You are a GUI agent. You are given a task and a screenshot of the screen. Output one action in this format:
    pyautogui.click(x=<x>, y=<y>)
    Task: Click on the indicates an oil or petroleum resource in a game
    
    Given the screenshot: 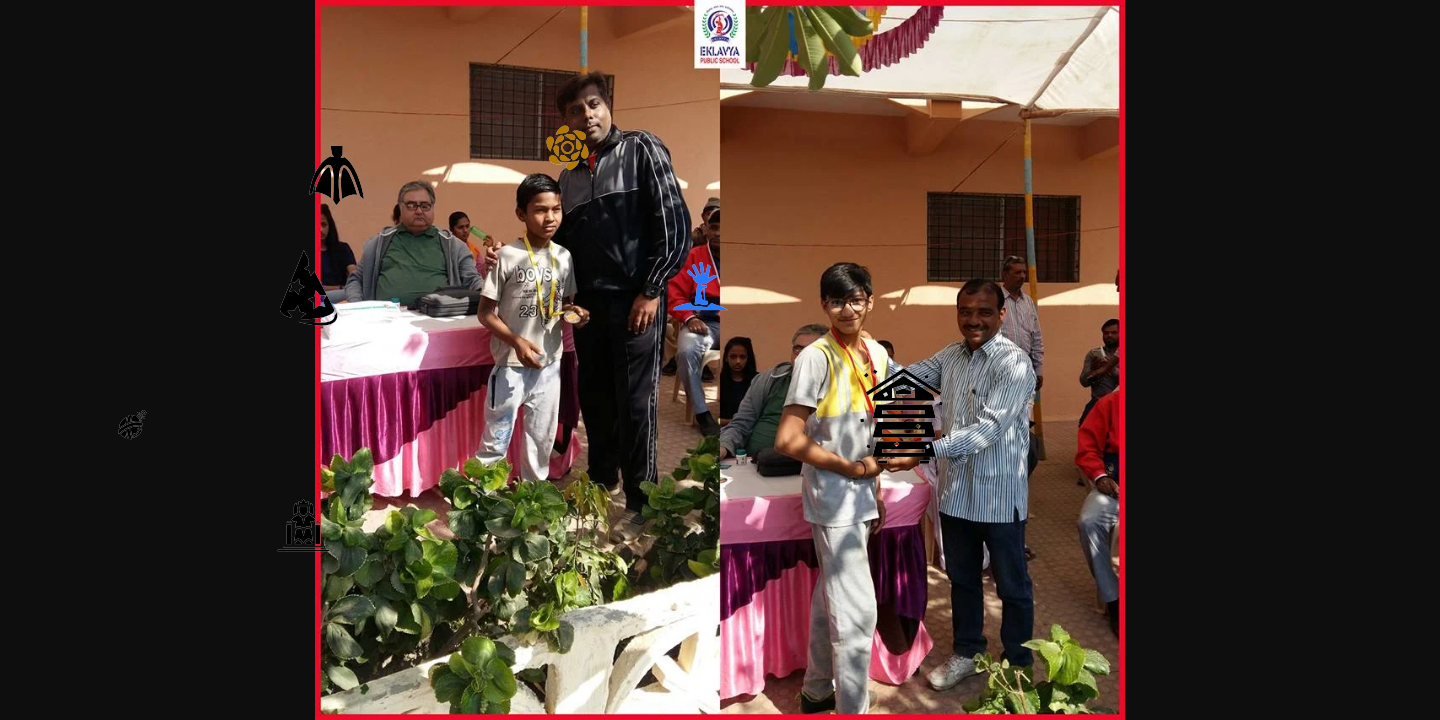 What is the action you would take?
    pyautogui.click(x=567, y=147)
    